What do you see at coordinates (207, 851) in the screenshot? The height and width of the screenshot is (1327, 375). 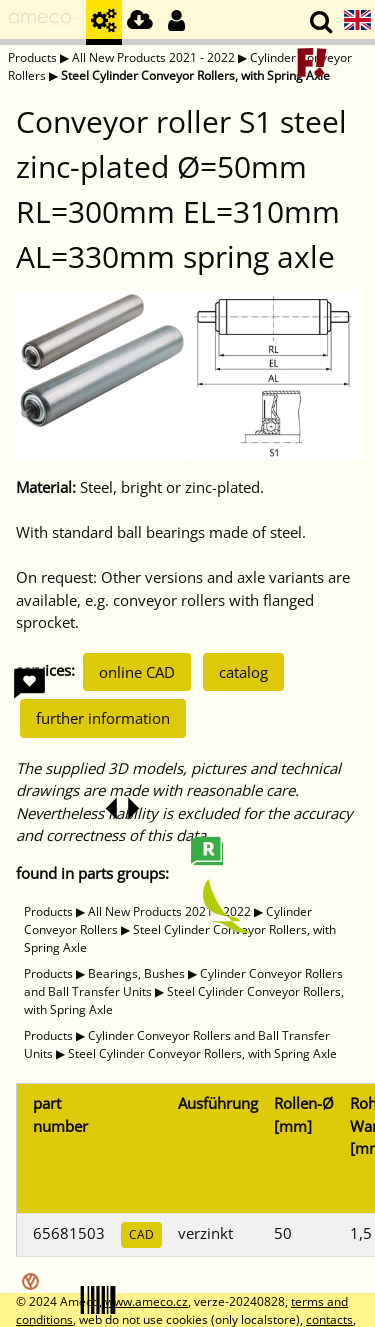 I see `open Autodesk Revit application` at bounding box center [207, 851].